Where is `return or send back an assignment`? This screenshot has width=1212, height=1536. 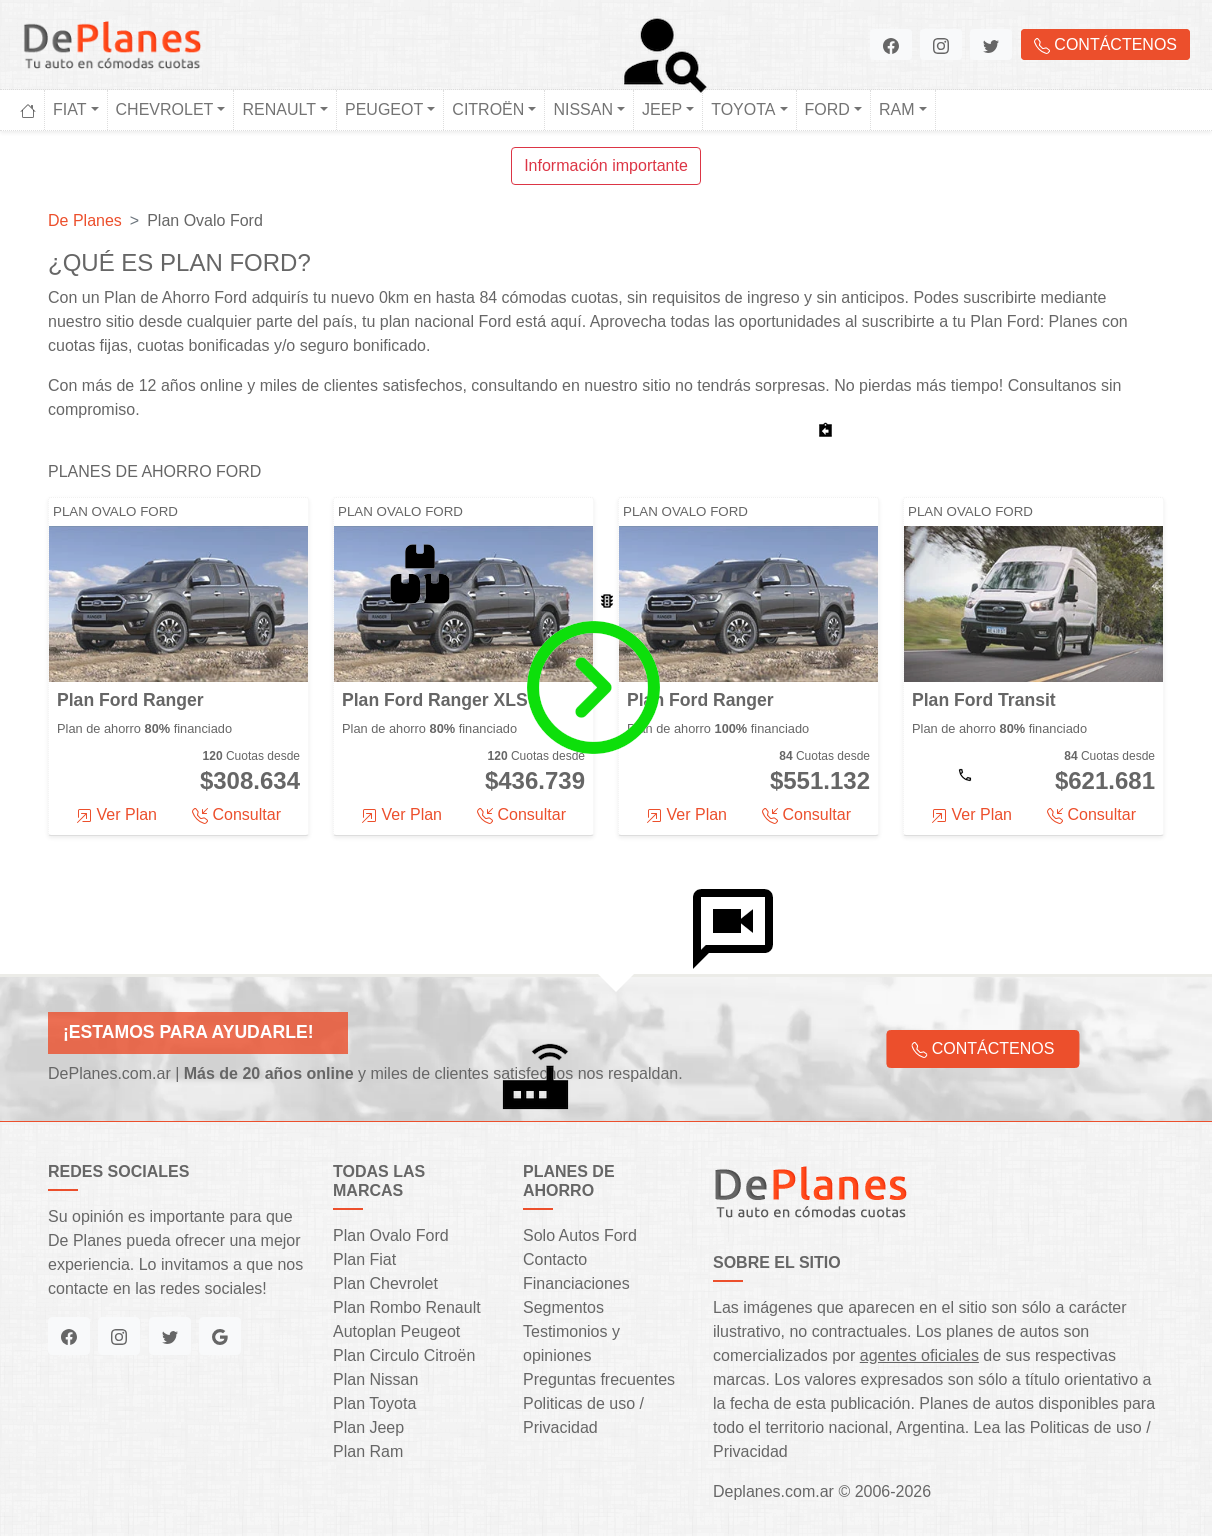
return or send back an assignment is located at coordinates (825, 430).